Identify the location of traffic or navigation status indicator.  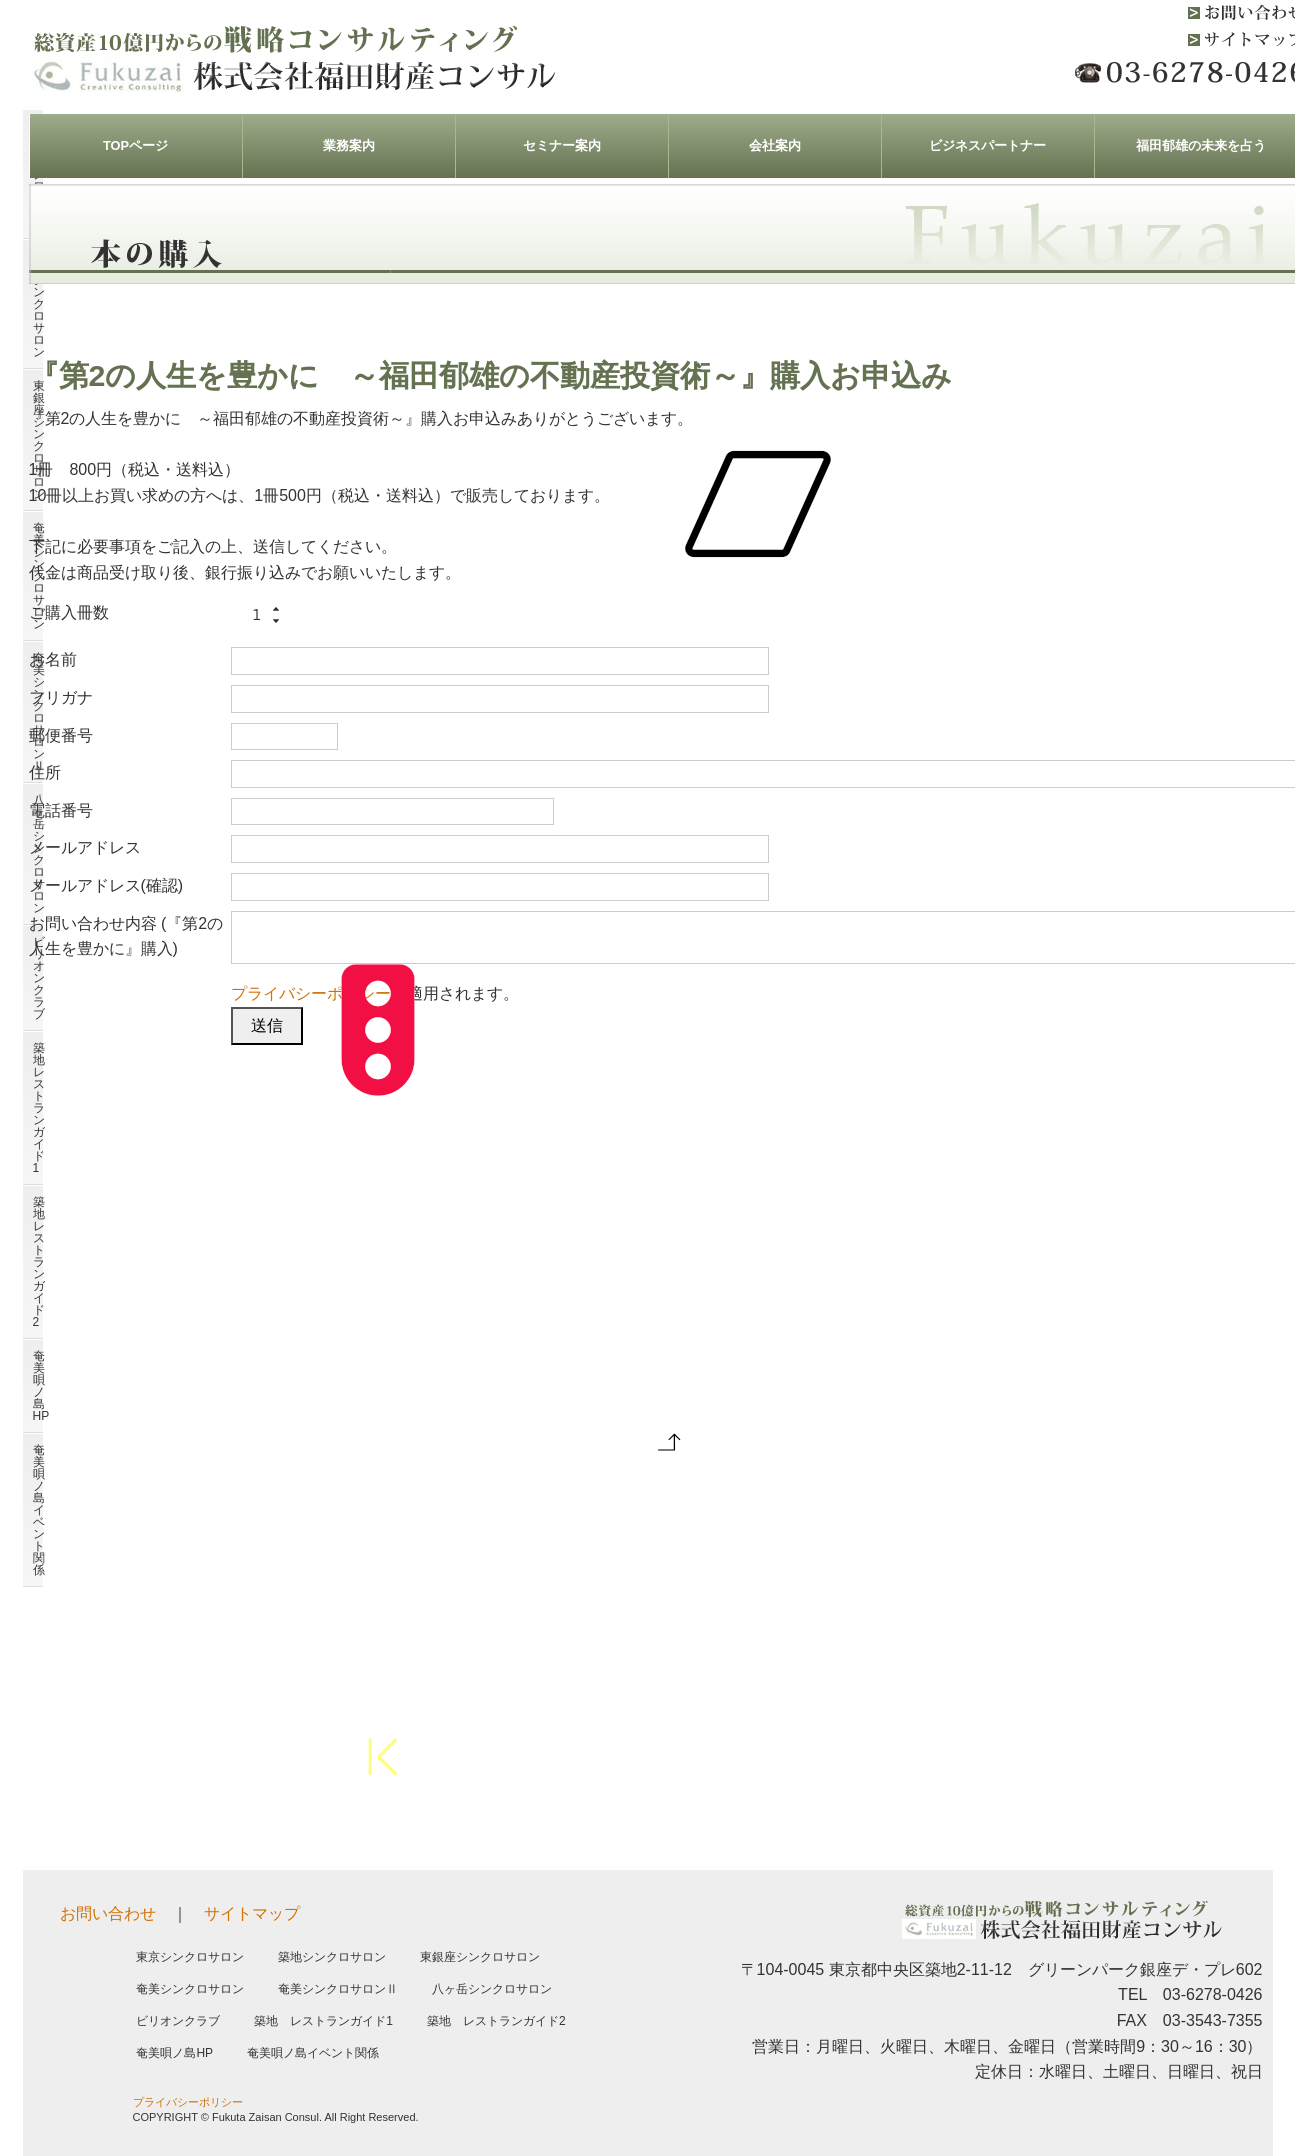
(378, 1030).